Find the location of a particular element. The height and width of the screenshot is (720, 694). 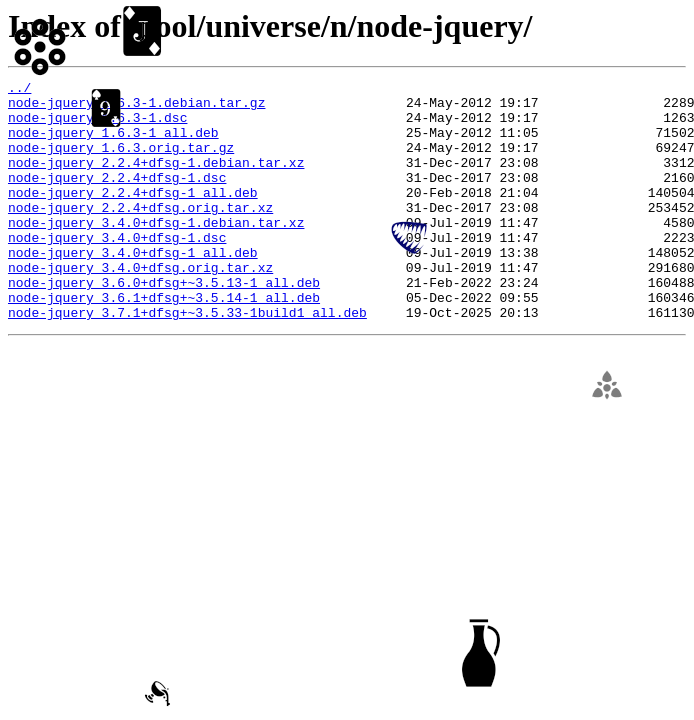

select chaingun weapon in game is located at coordinates (40, 47).